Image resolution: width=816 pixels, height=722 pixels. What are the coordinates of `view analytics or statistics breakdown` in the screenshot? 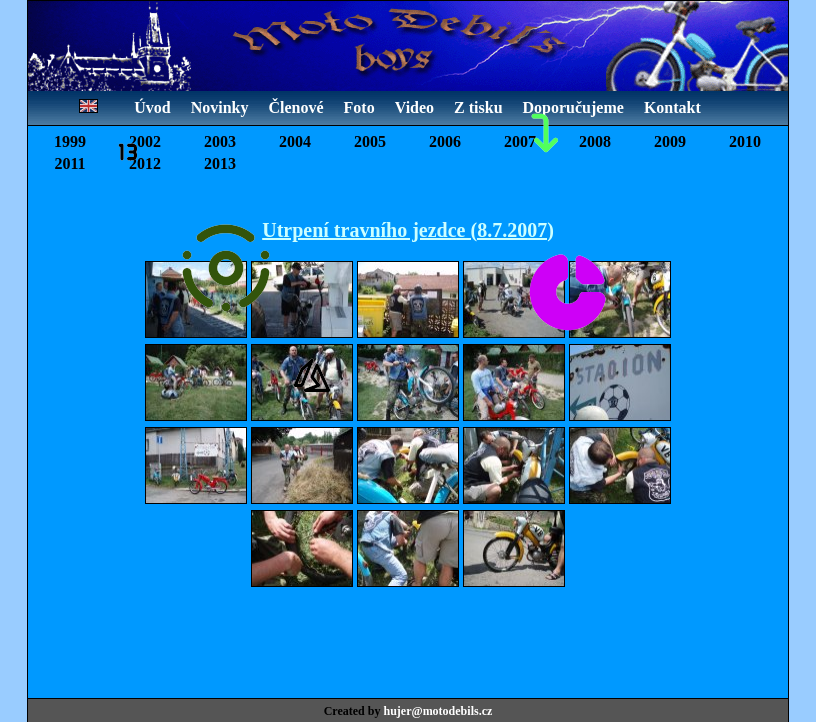 It's located at (568, 292).